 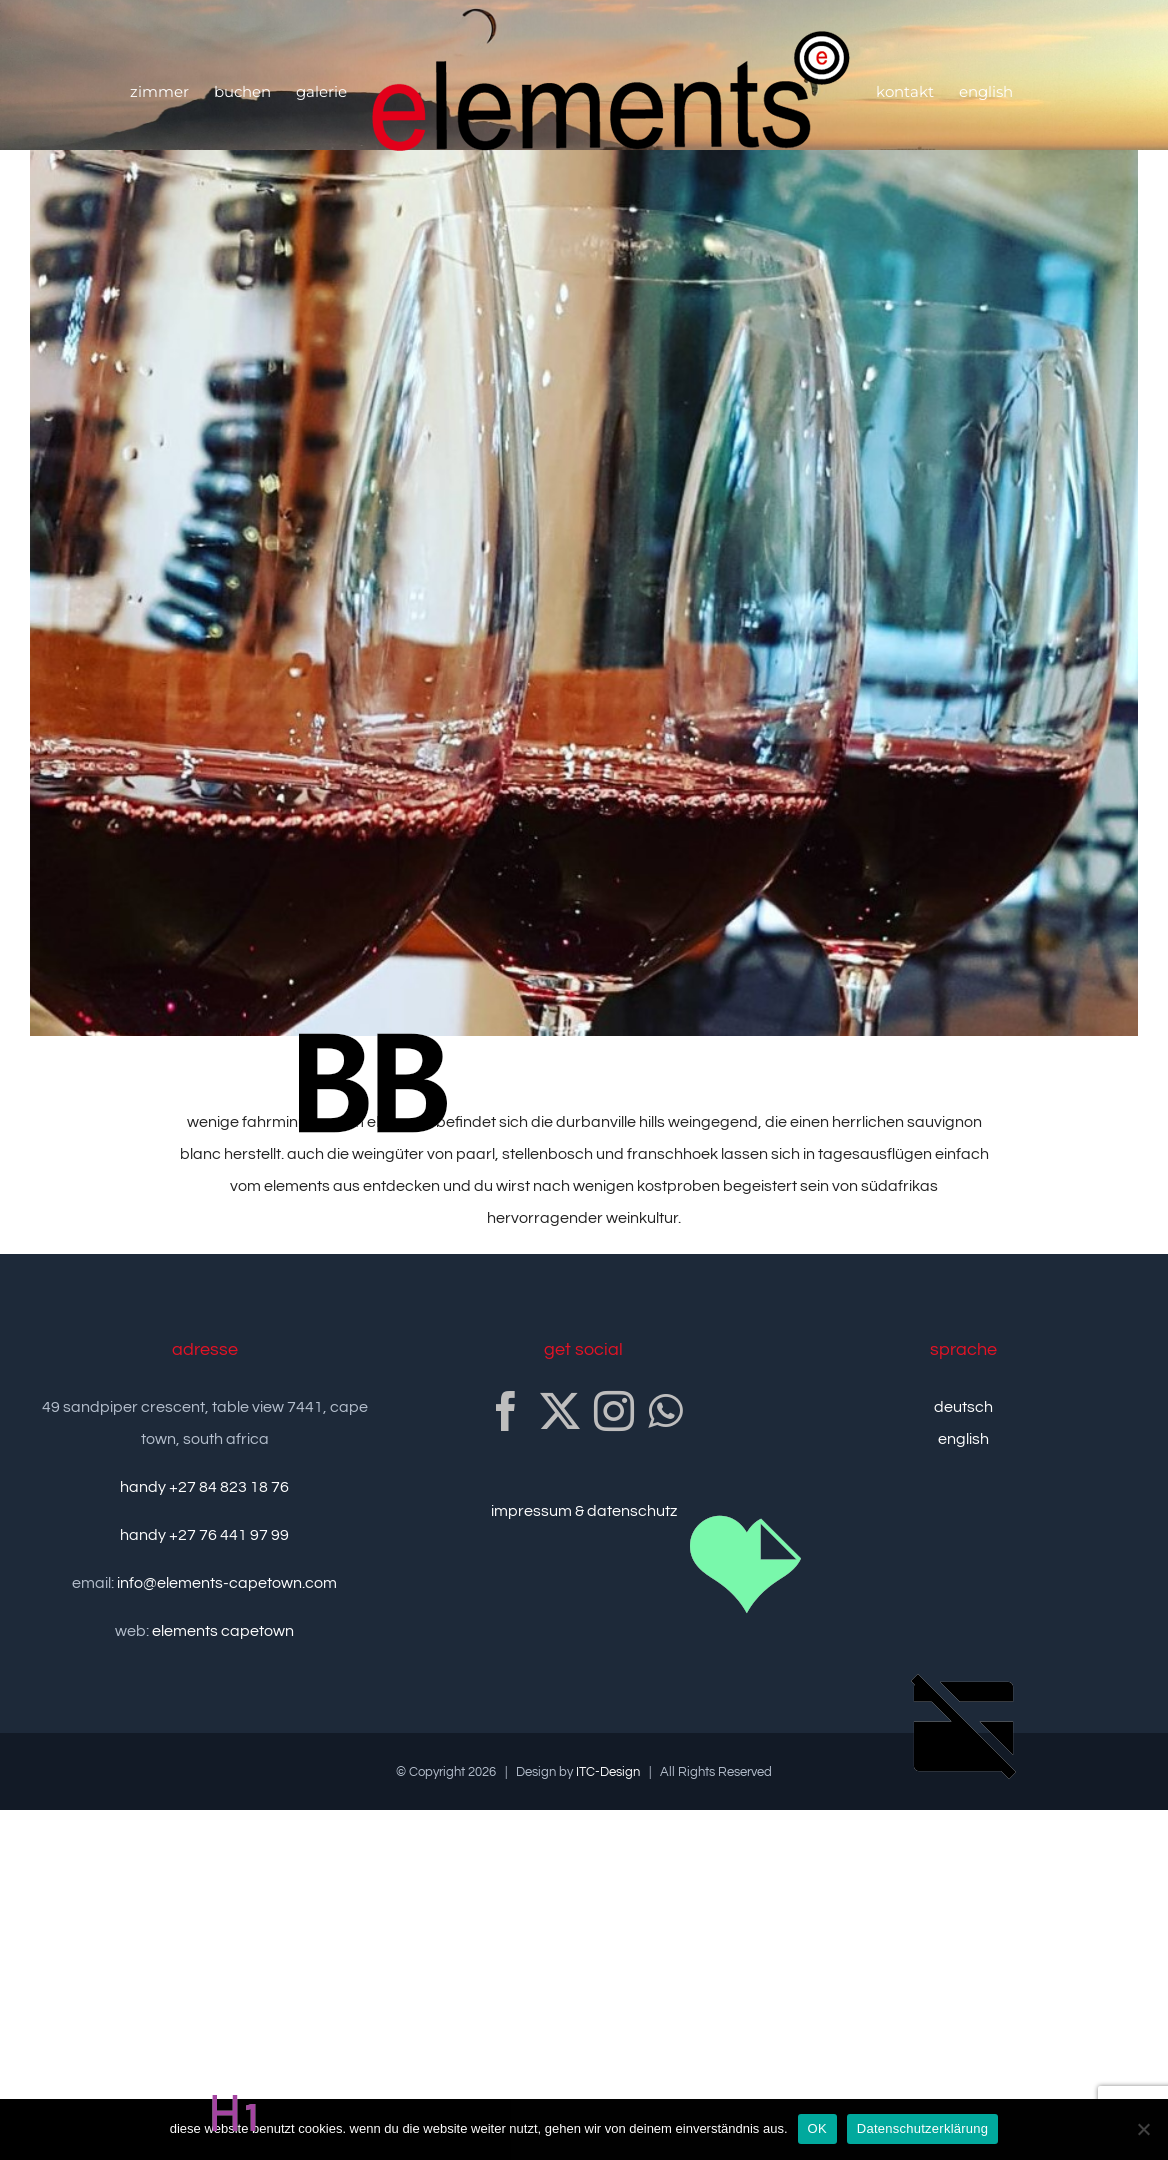 I want to click on open ilovepdf website or app, so click(x=745, y=1564).